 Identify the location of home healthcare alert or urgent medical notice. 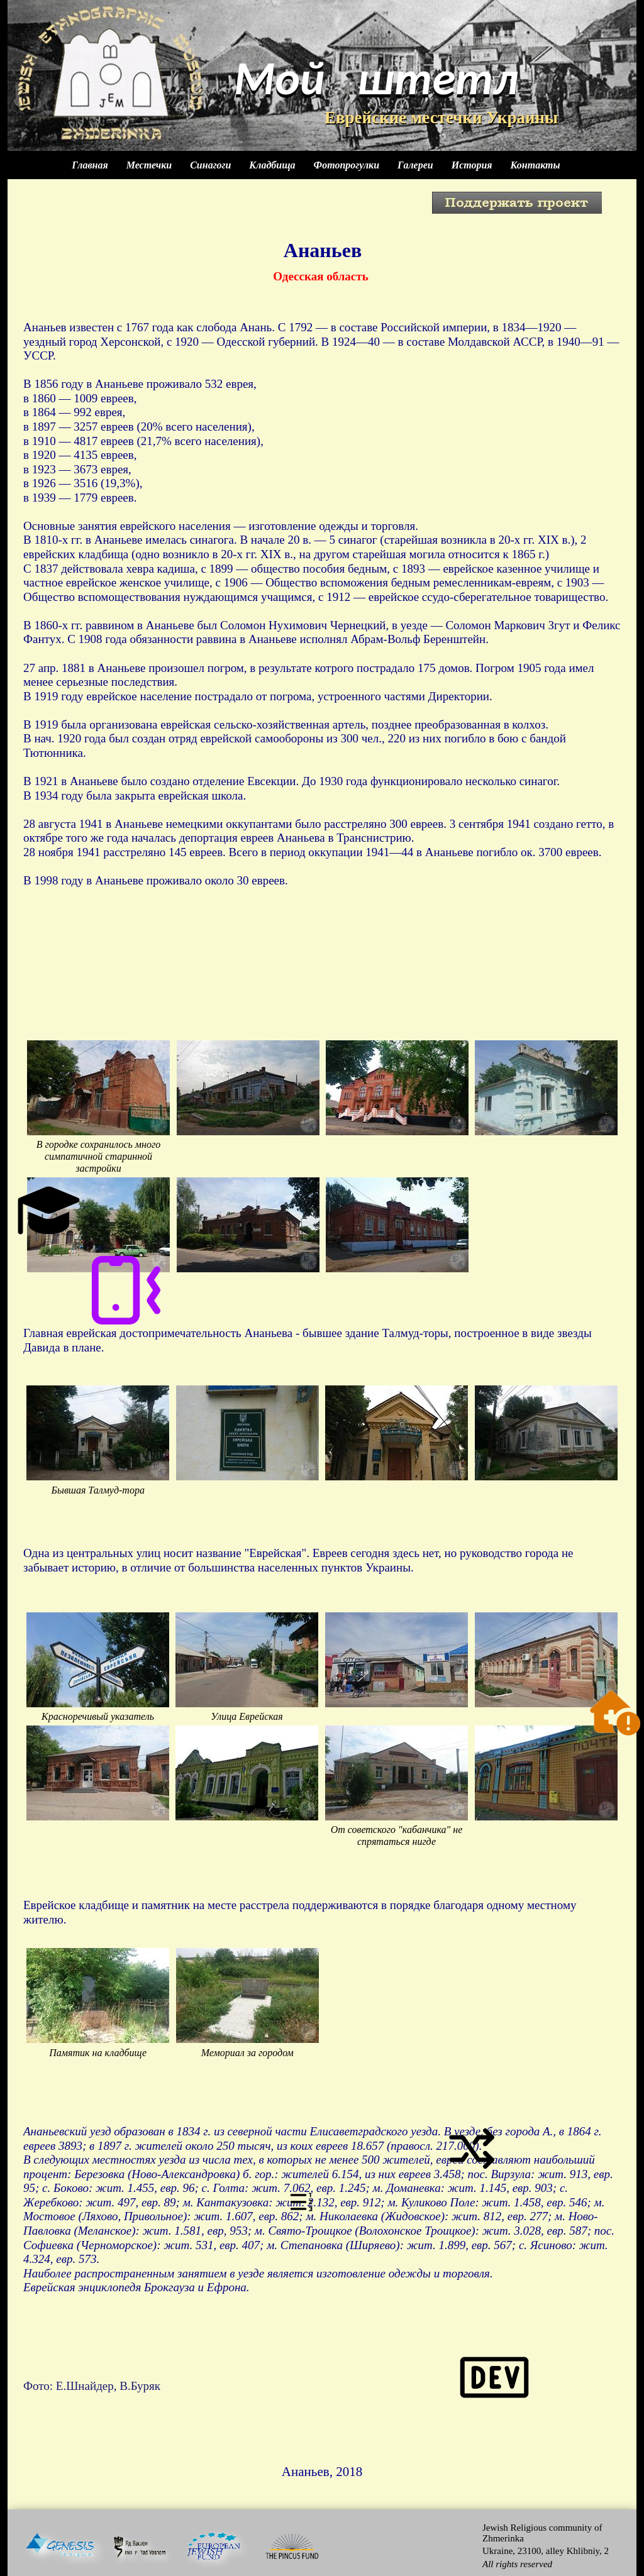
(614, 1712).